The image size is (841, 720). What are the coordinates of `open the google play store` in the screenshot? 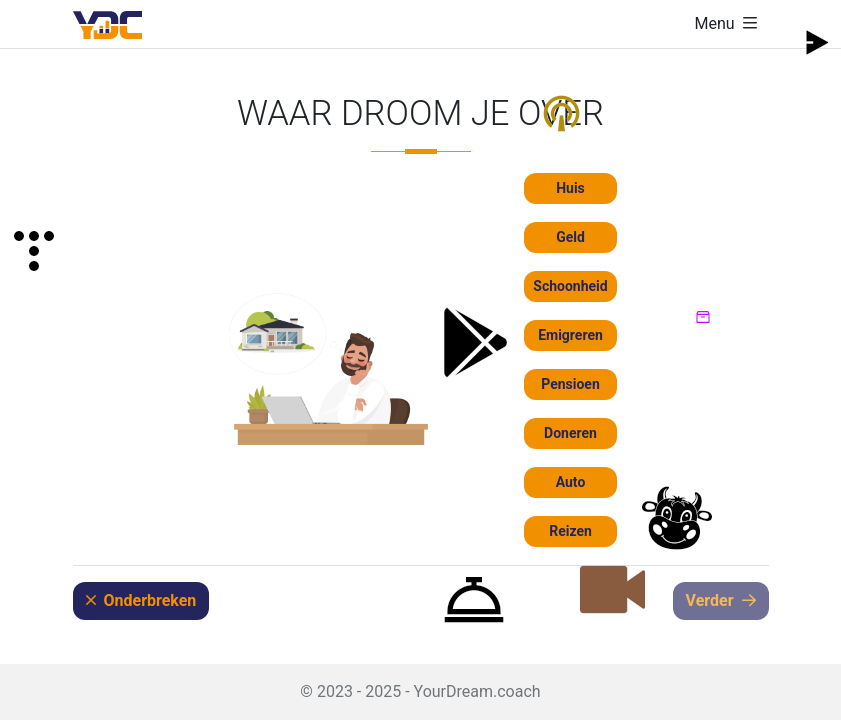 It's located at (475, 342).